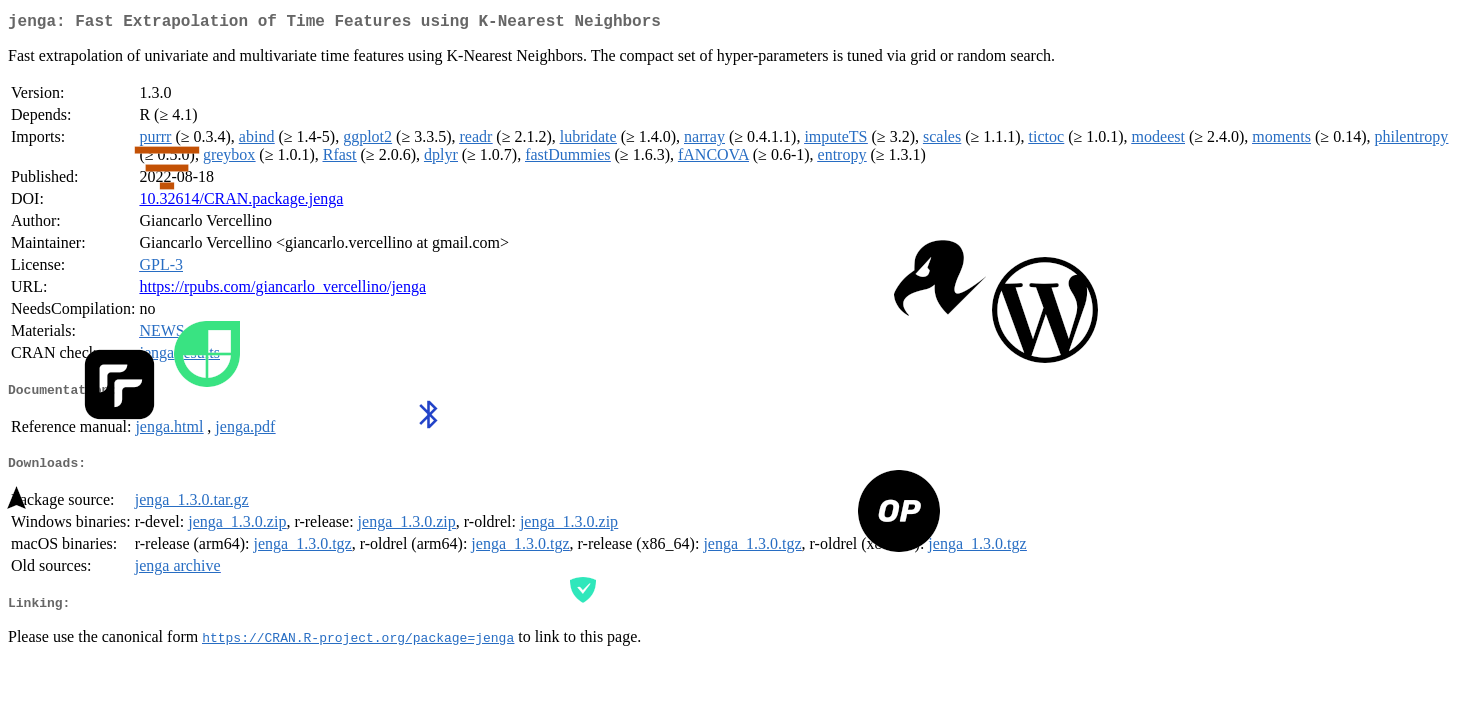 The width and height of the screenshot is (1461, 720). What do you see at coordinates (119, 384) in the screenshot?
I see `red river brand logo` at bounding box center [119, 384].